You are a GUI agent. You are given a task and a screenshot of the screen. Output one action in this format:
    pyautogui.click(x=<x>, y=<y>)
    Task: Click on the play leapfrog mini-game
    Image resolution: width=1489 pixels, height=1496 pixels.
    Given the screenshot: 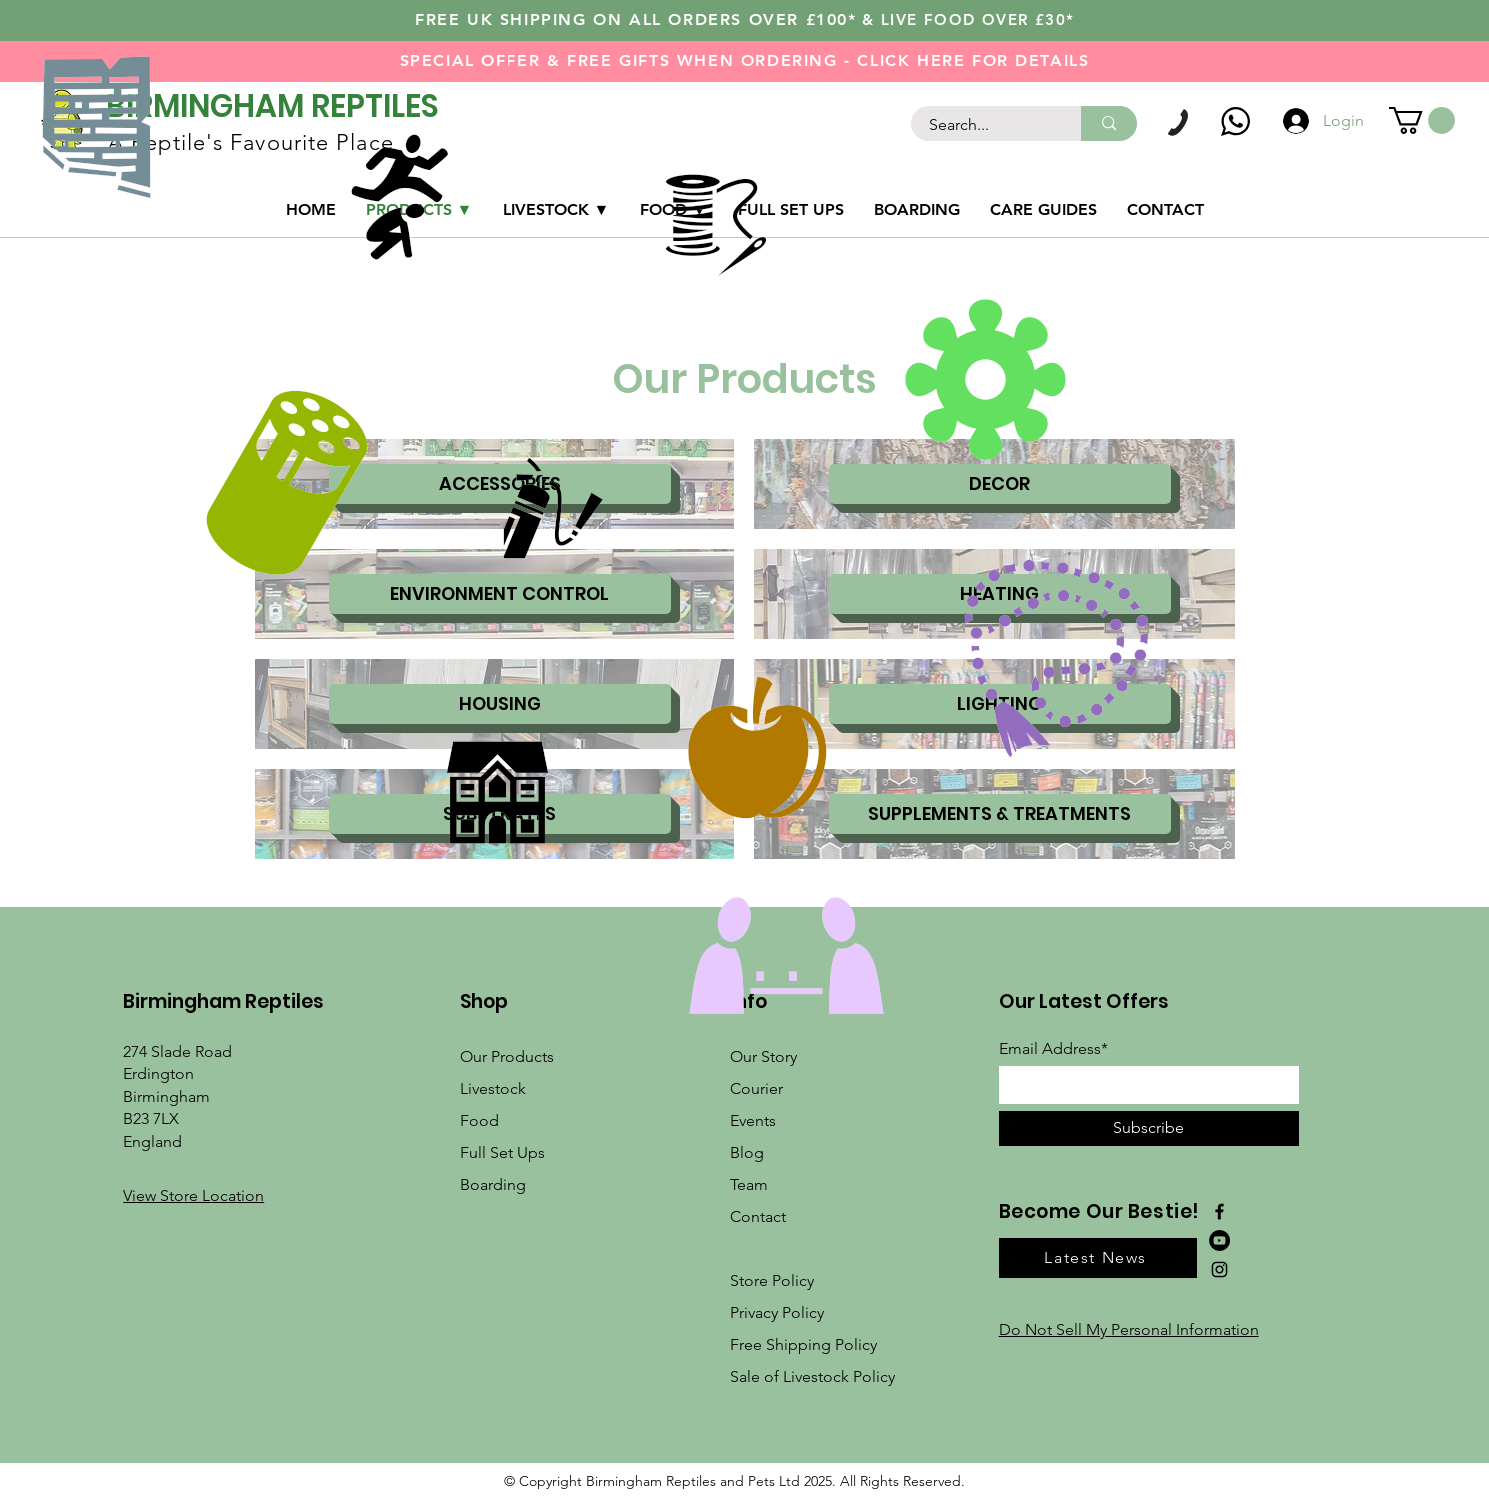 What is the action you would take?
    pyautogui.click(x=399, y=197)
    